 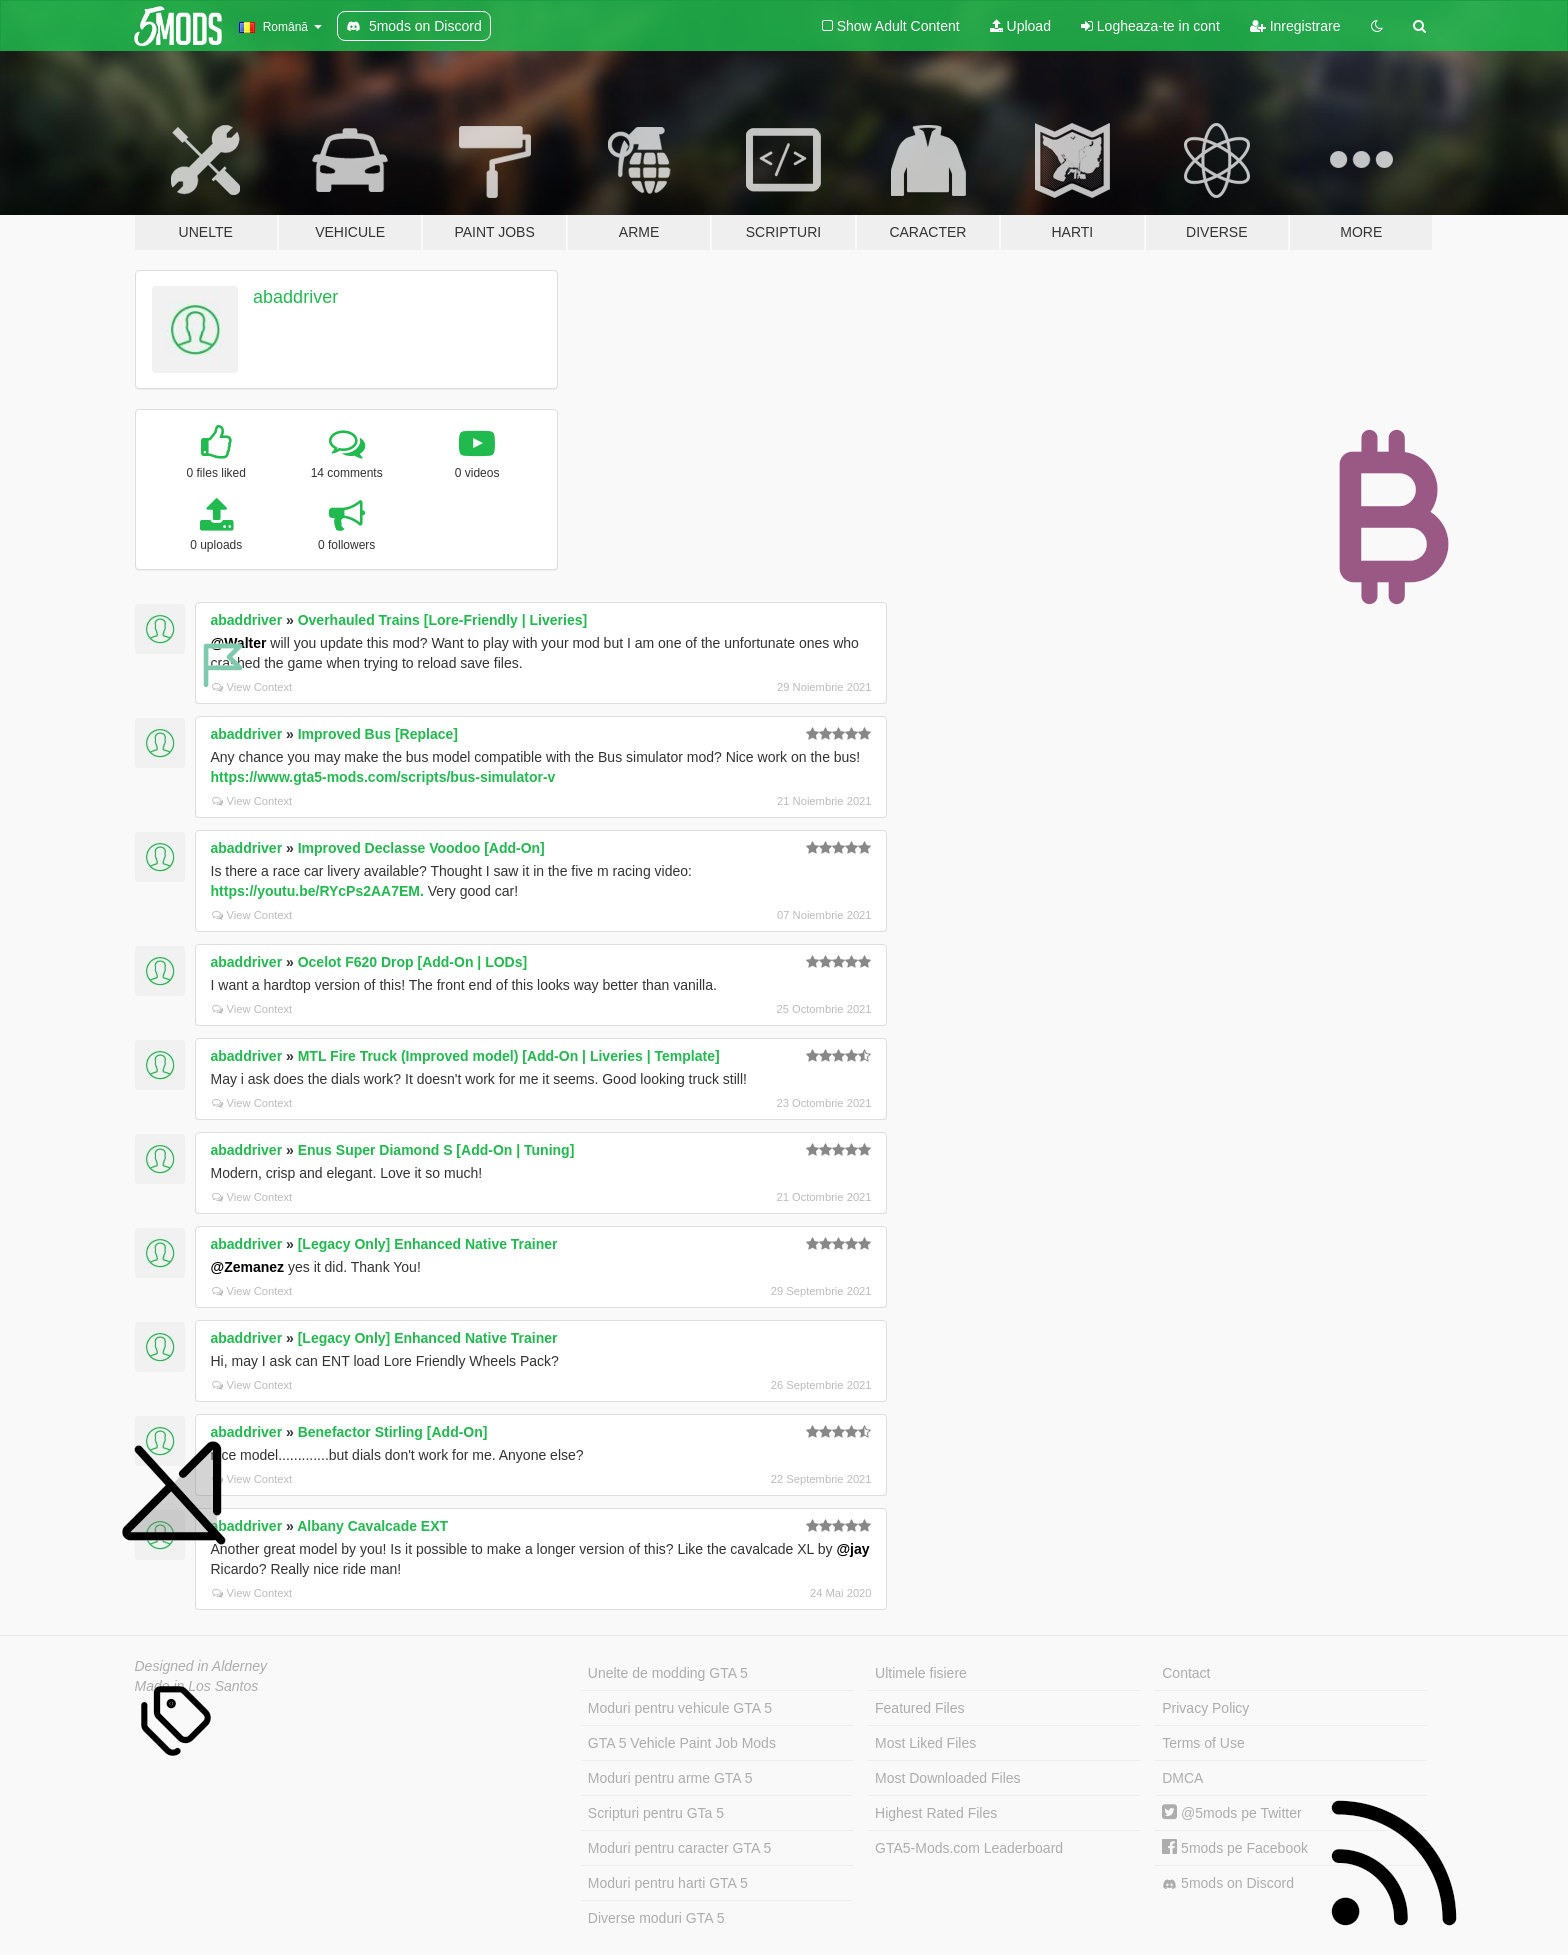 What do you see at coordinates (180, 1495) in the screenshot?
I see `no cellular signal available` at bounding box center [180, 1495].